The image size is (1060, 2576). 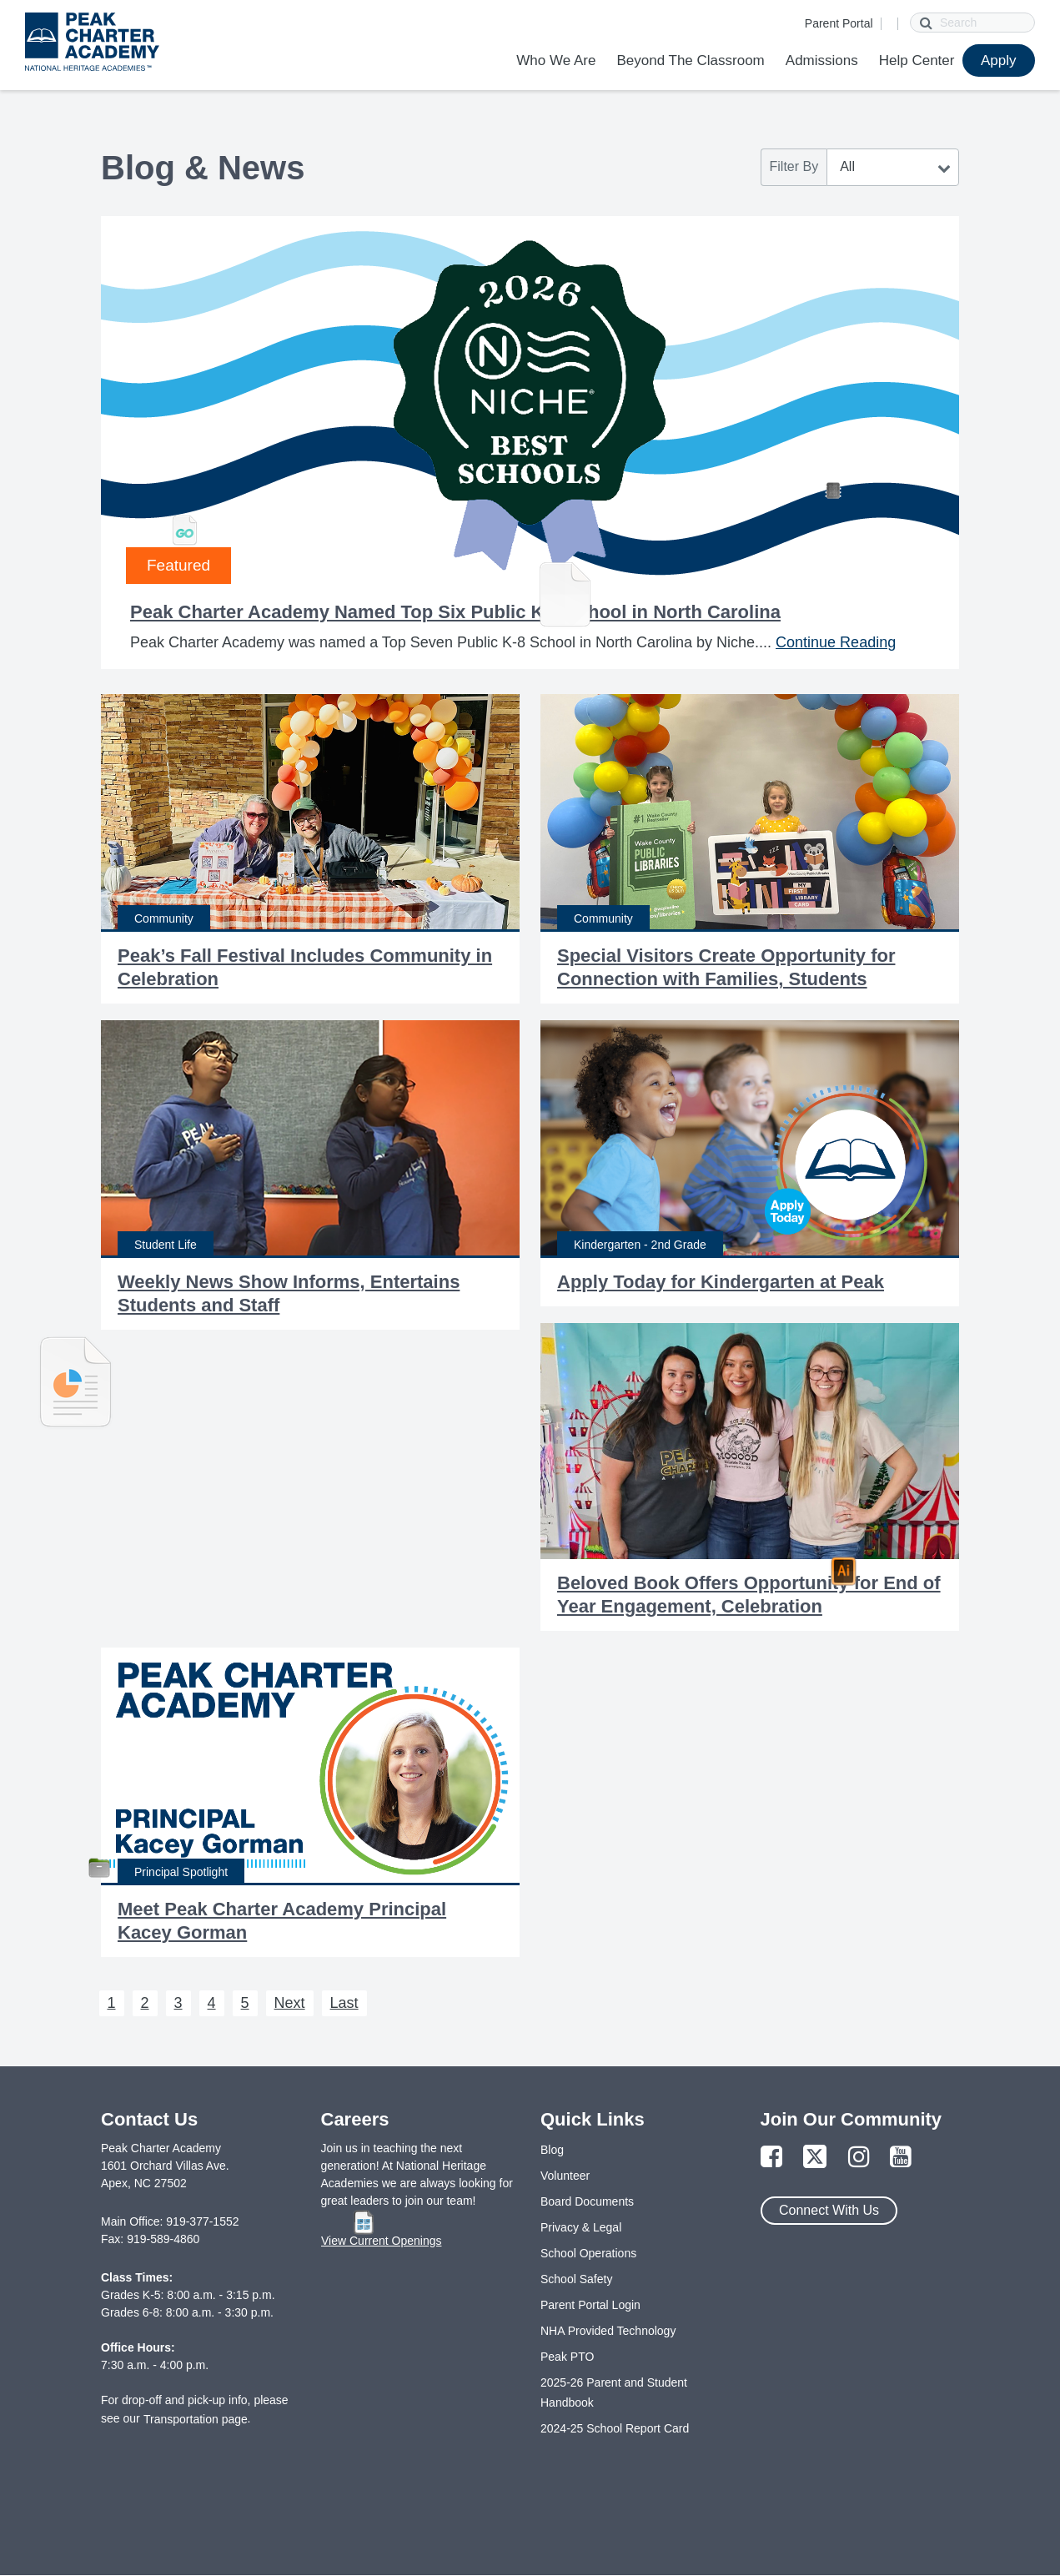 What do you see at coordinates (364, 2222) in the screenshot?
I see `libreoffice master document file type` at bounding box center [364, 2222].